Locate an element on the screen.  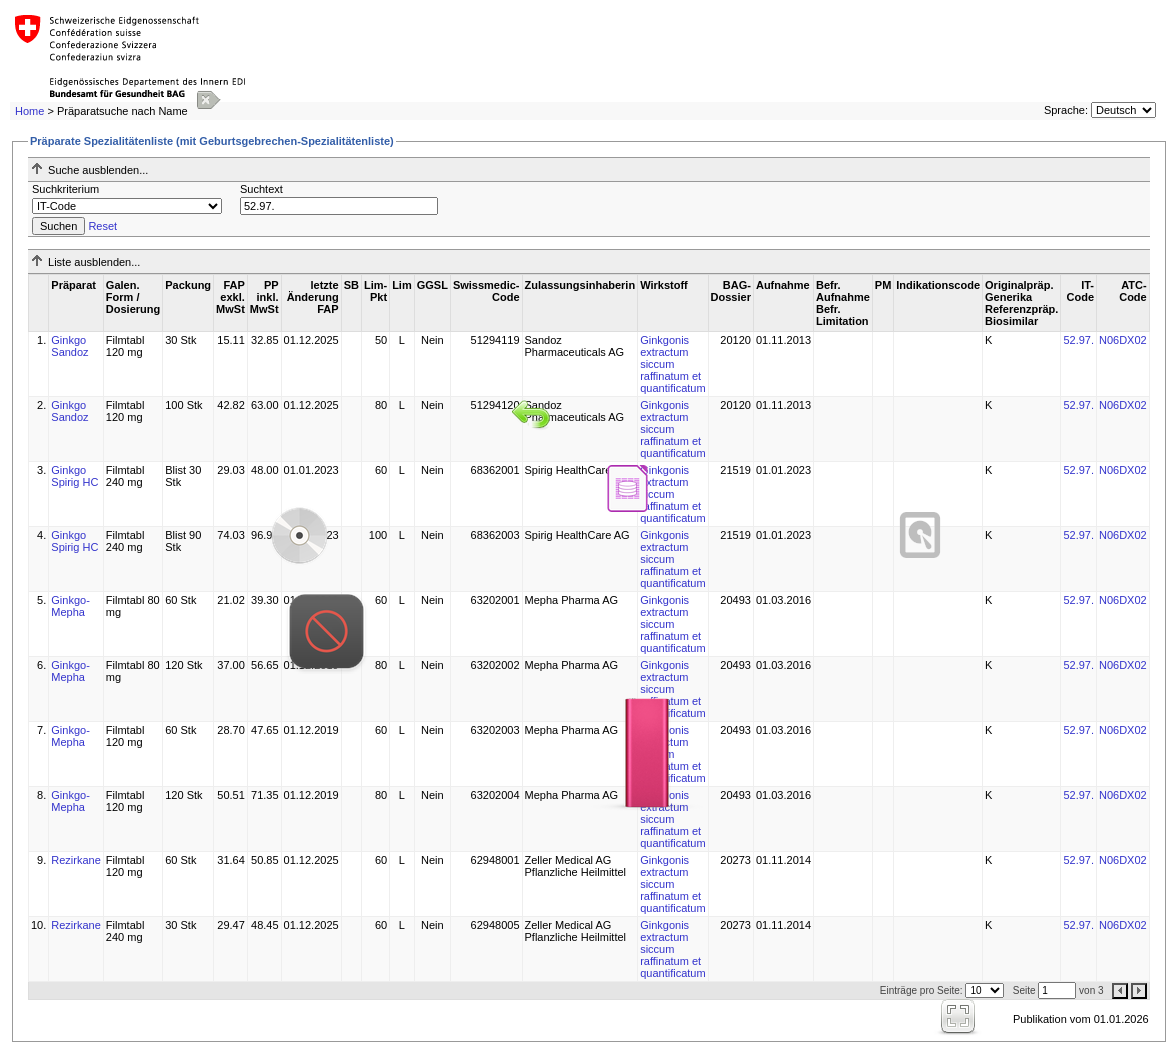
redo the last undone action is located at coordinates (532, 413).